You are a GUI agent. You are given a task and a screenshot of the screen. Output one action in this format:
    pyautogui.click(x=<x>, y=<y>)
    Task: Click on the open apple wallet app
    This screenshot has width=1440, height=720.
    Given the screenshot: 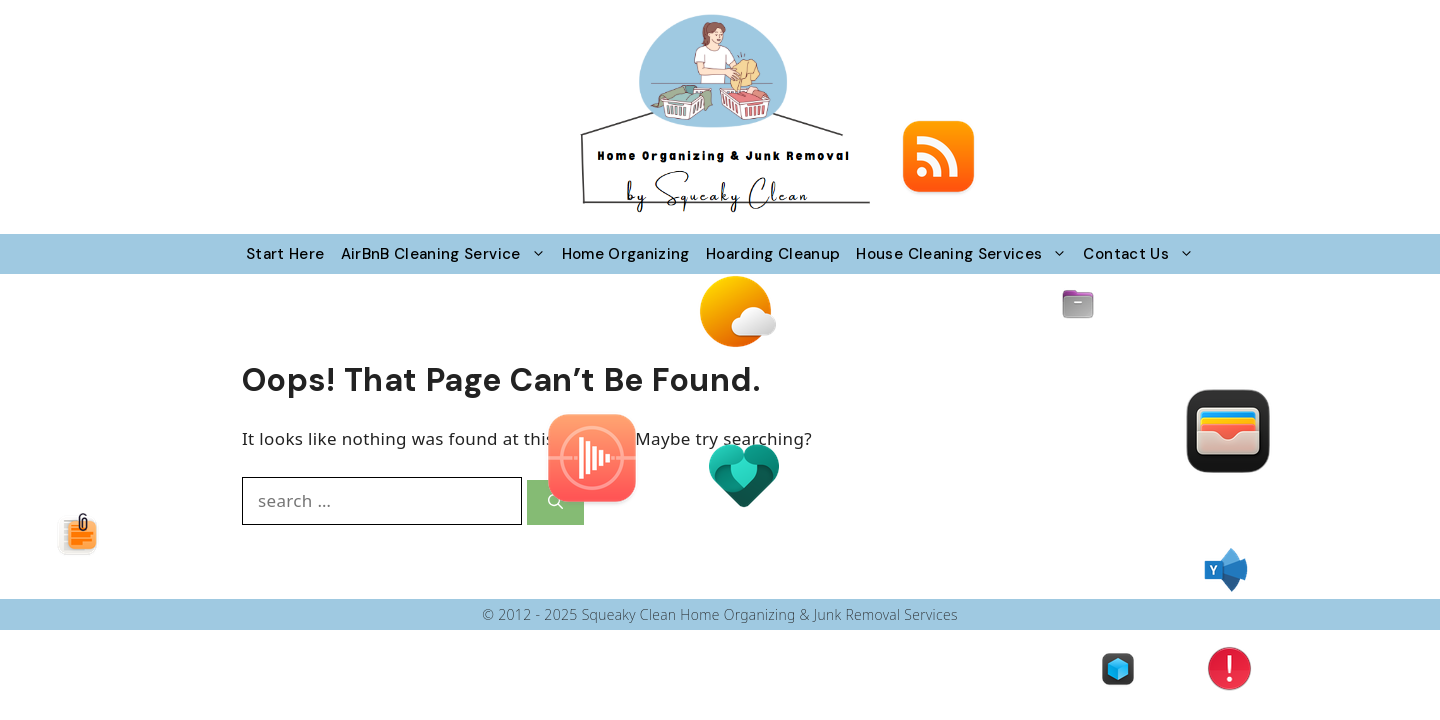 What is the action you would take?
    pyautogui.click(x=1228, y=431)
    